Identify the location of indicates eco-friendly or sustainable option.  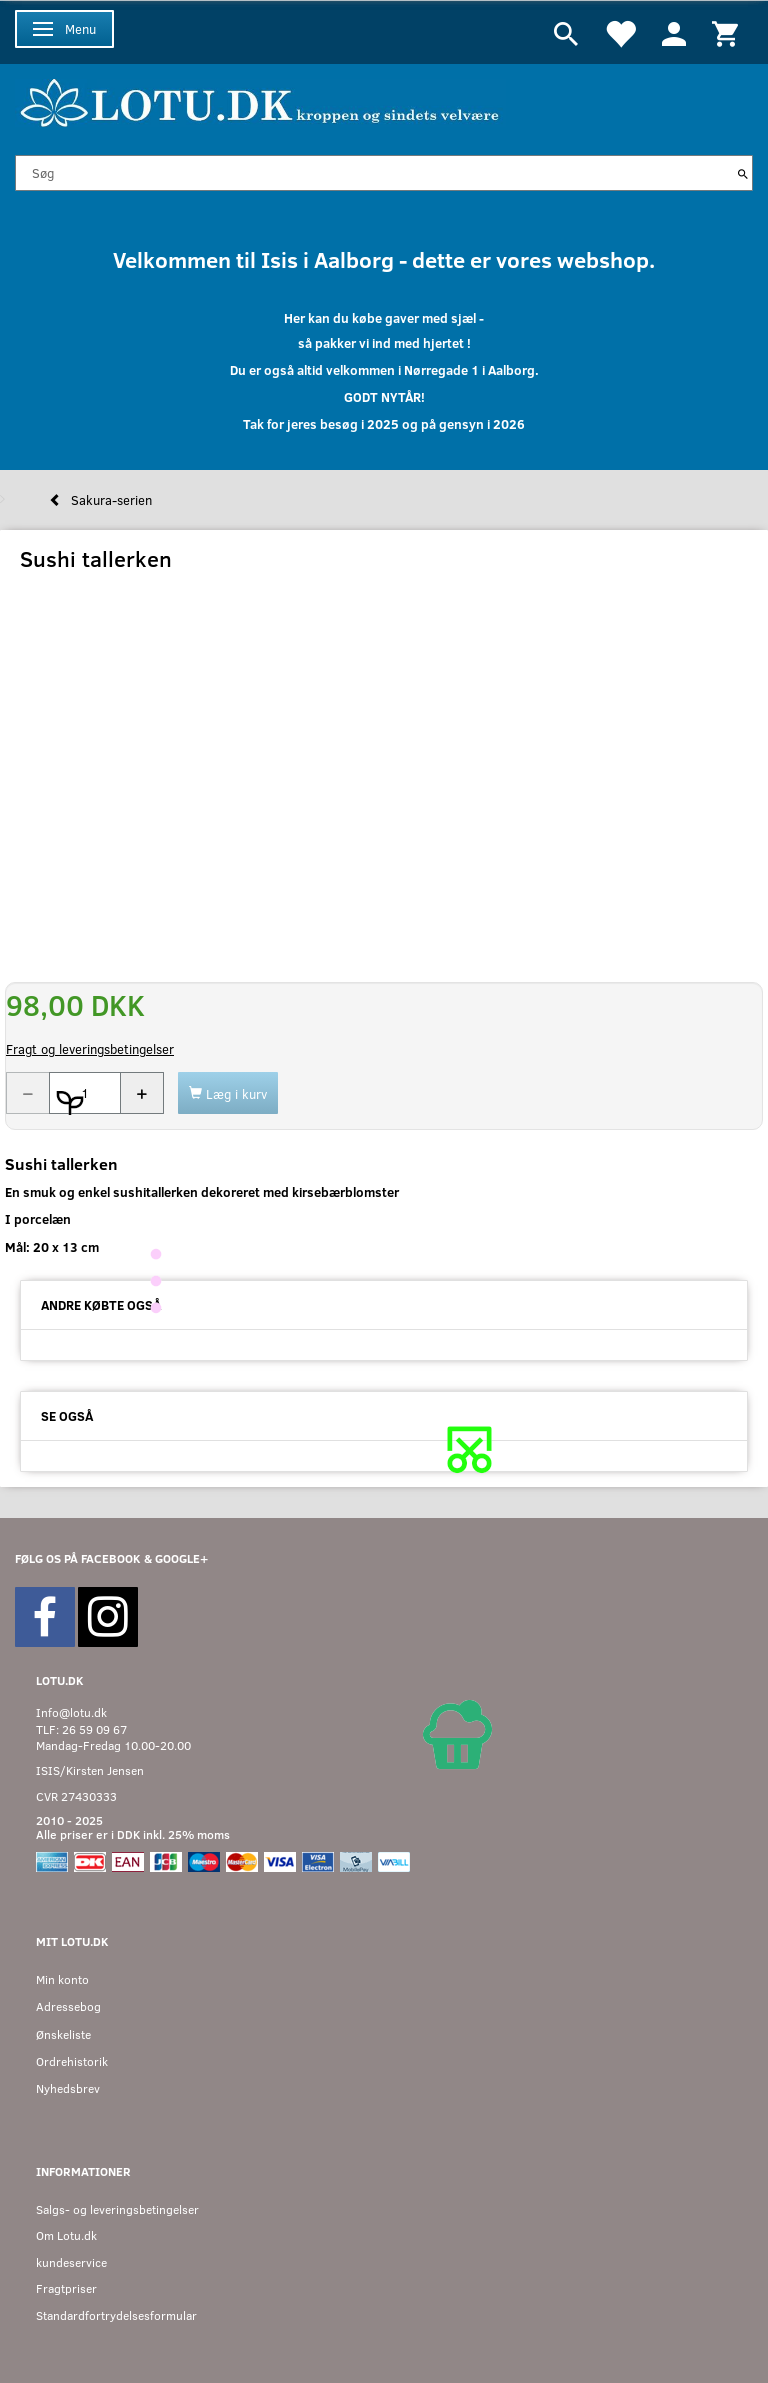
(70, 1103).